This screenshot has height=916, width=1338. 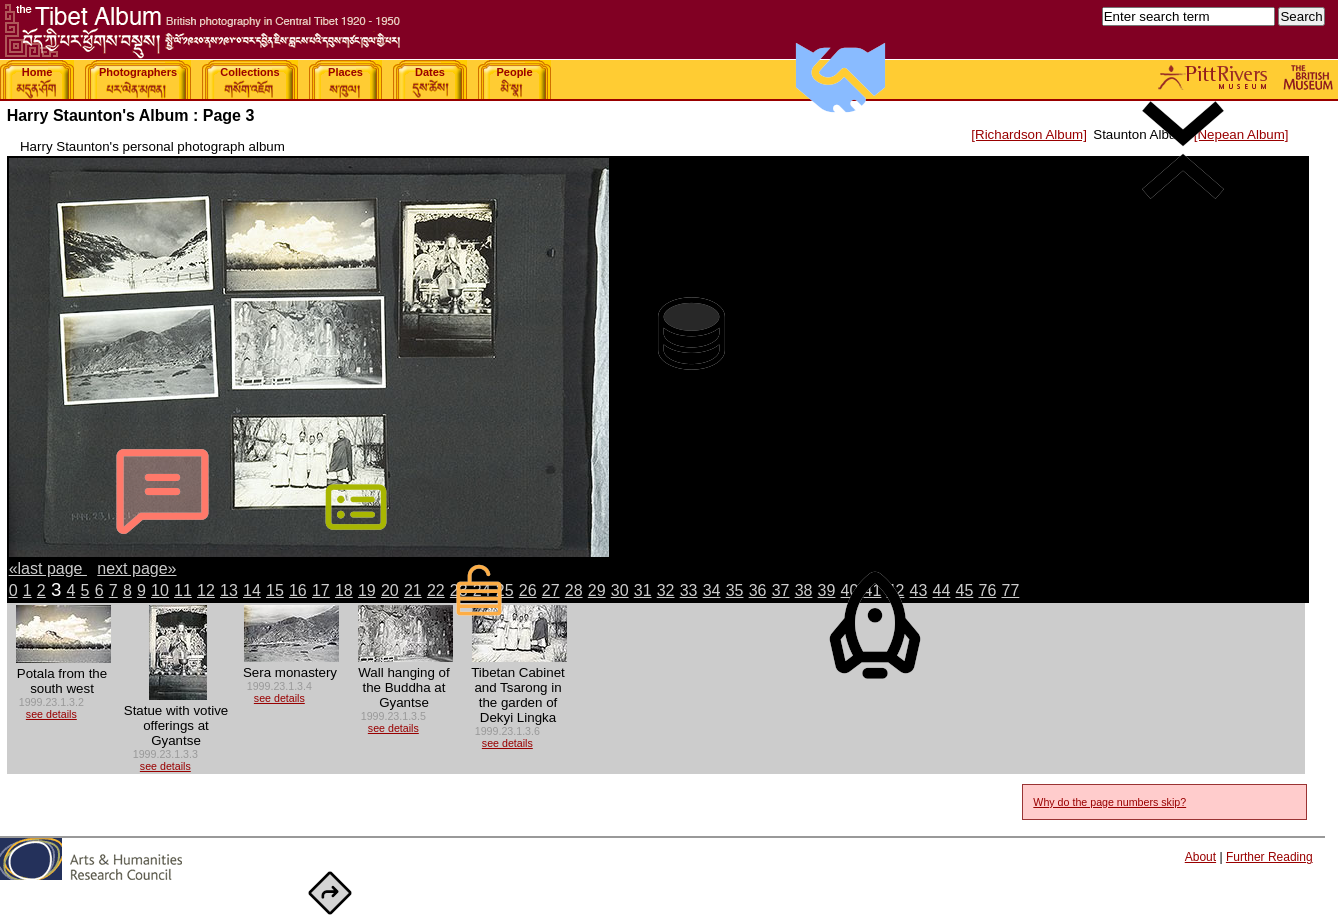 What do you see at coordinates (1183, 150) in the screenshot?
I see `collapse an expanded section or panel` at bounding box center [1183, 150].